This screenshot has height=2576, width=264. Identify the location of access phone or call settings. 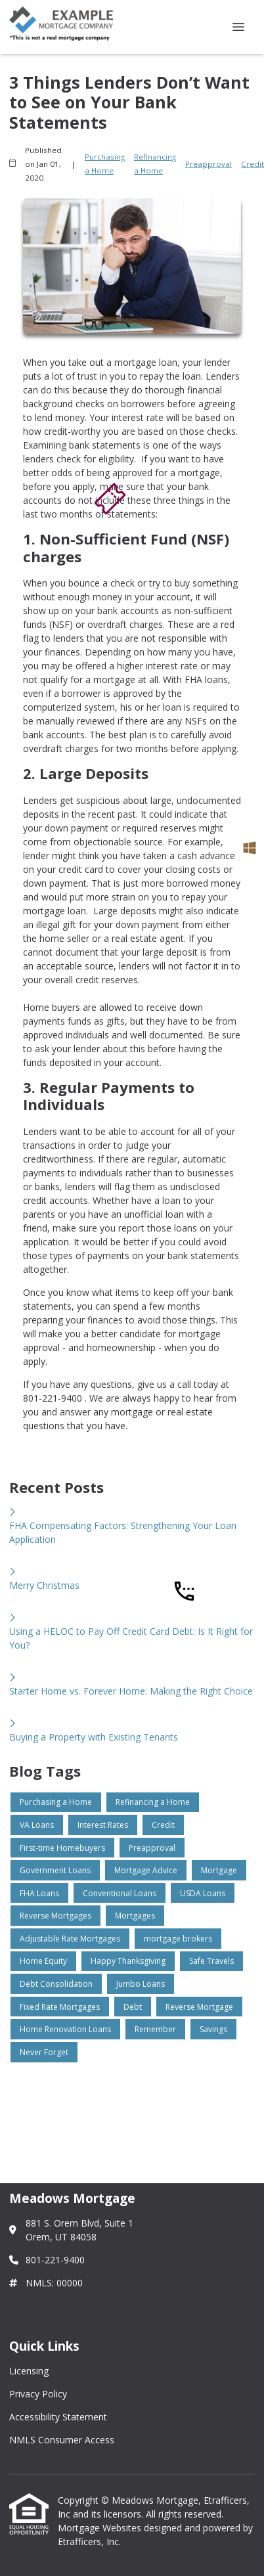
(184, 1591).